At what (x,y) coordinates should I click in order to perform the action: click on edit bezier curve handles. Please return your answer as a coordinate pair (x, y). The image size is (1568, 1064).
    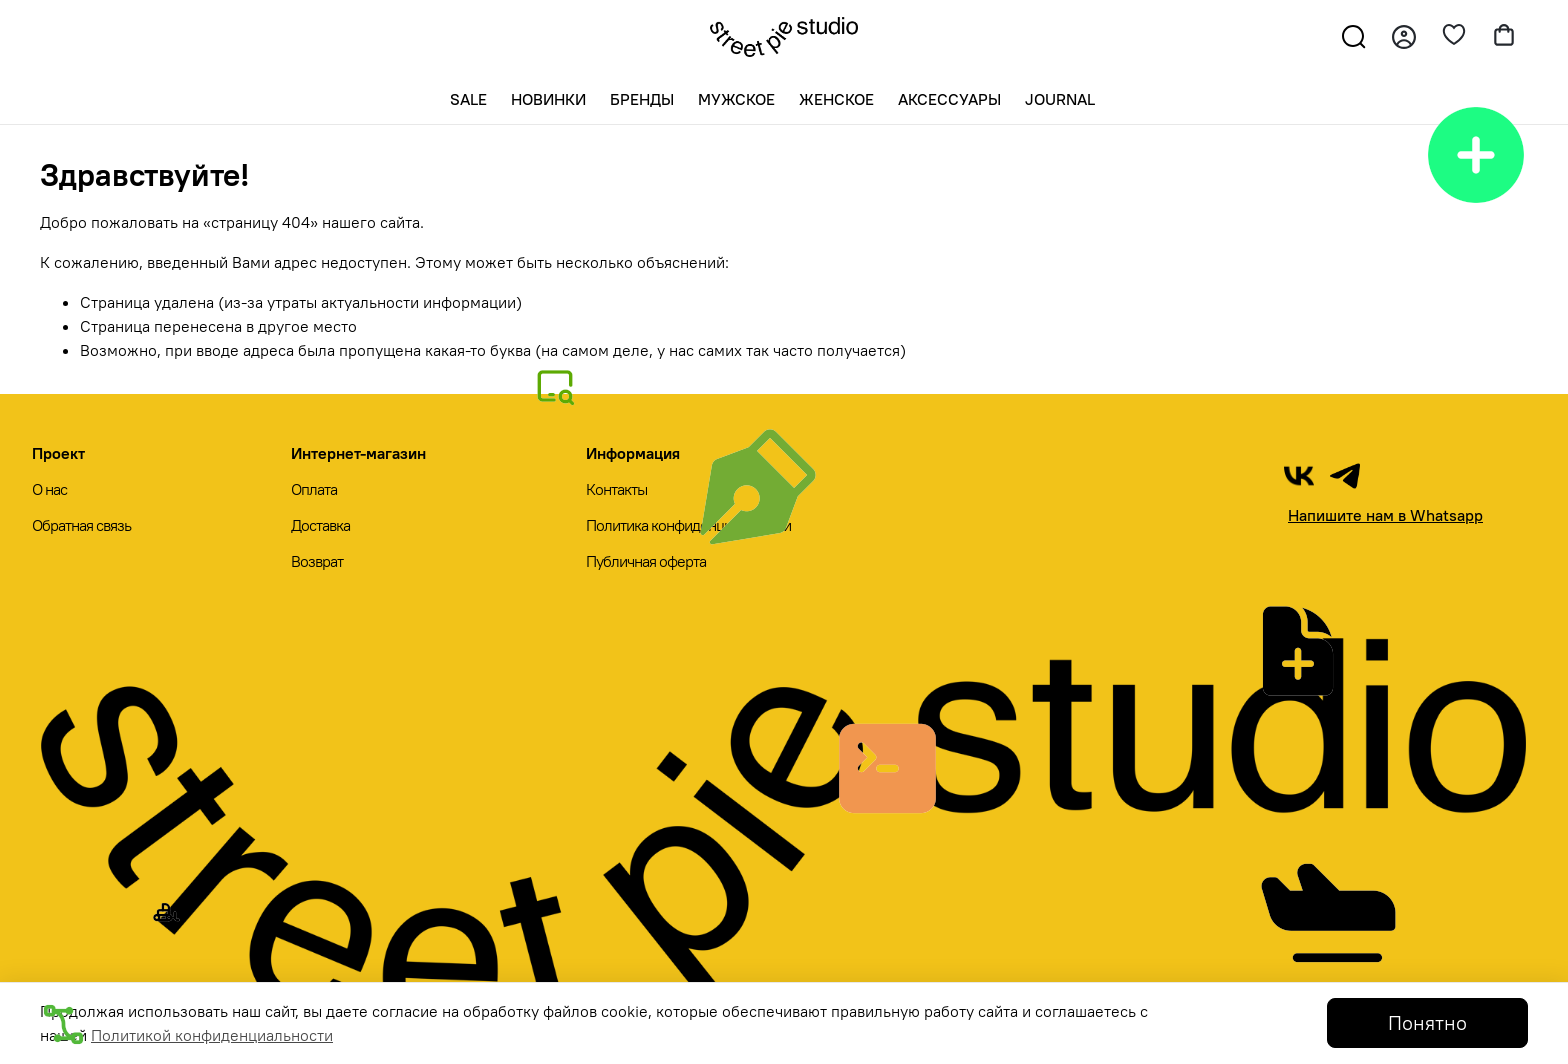
    Looking at the image, I should click on (63, 1024).